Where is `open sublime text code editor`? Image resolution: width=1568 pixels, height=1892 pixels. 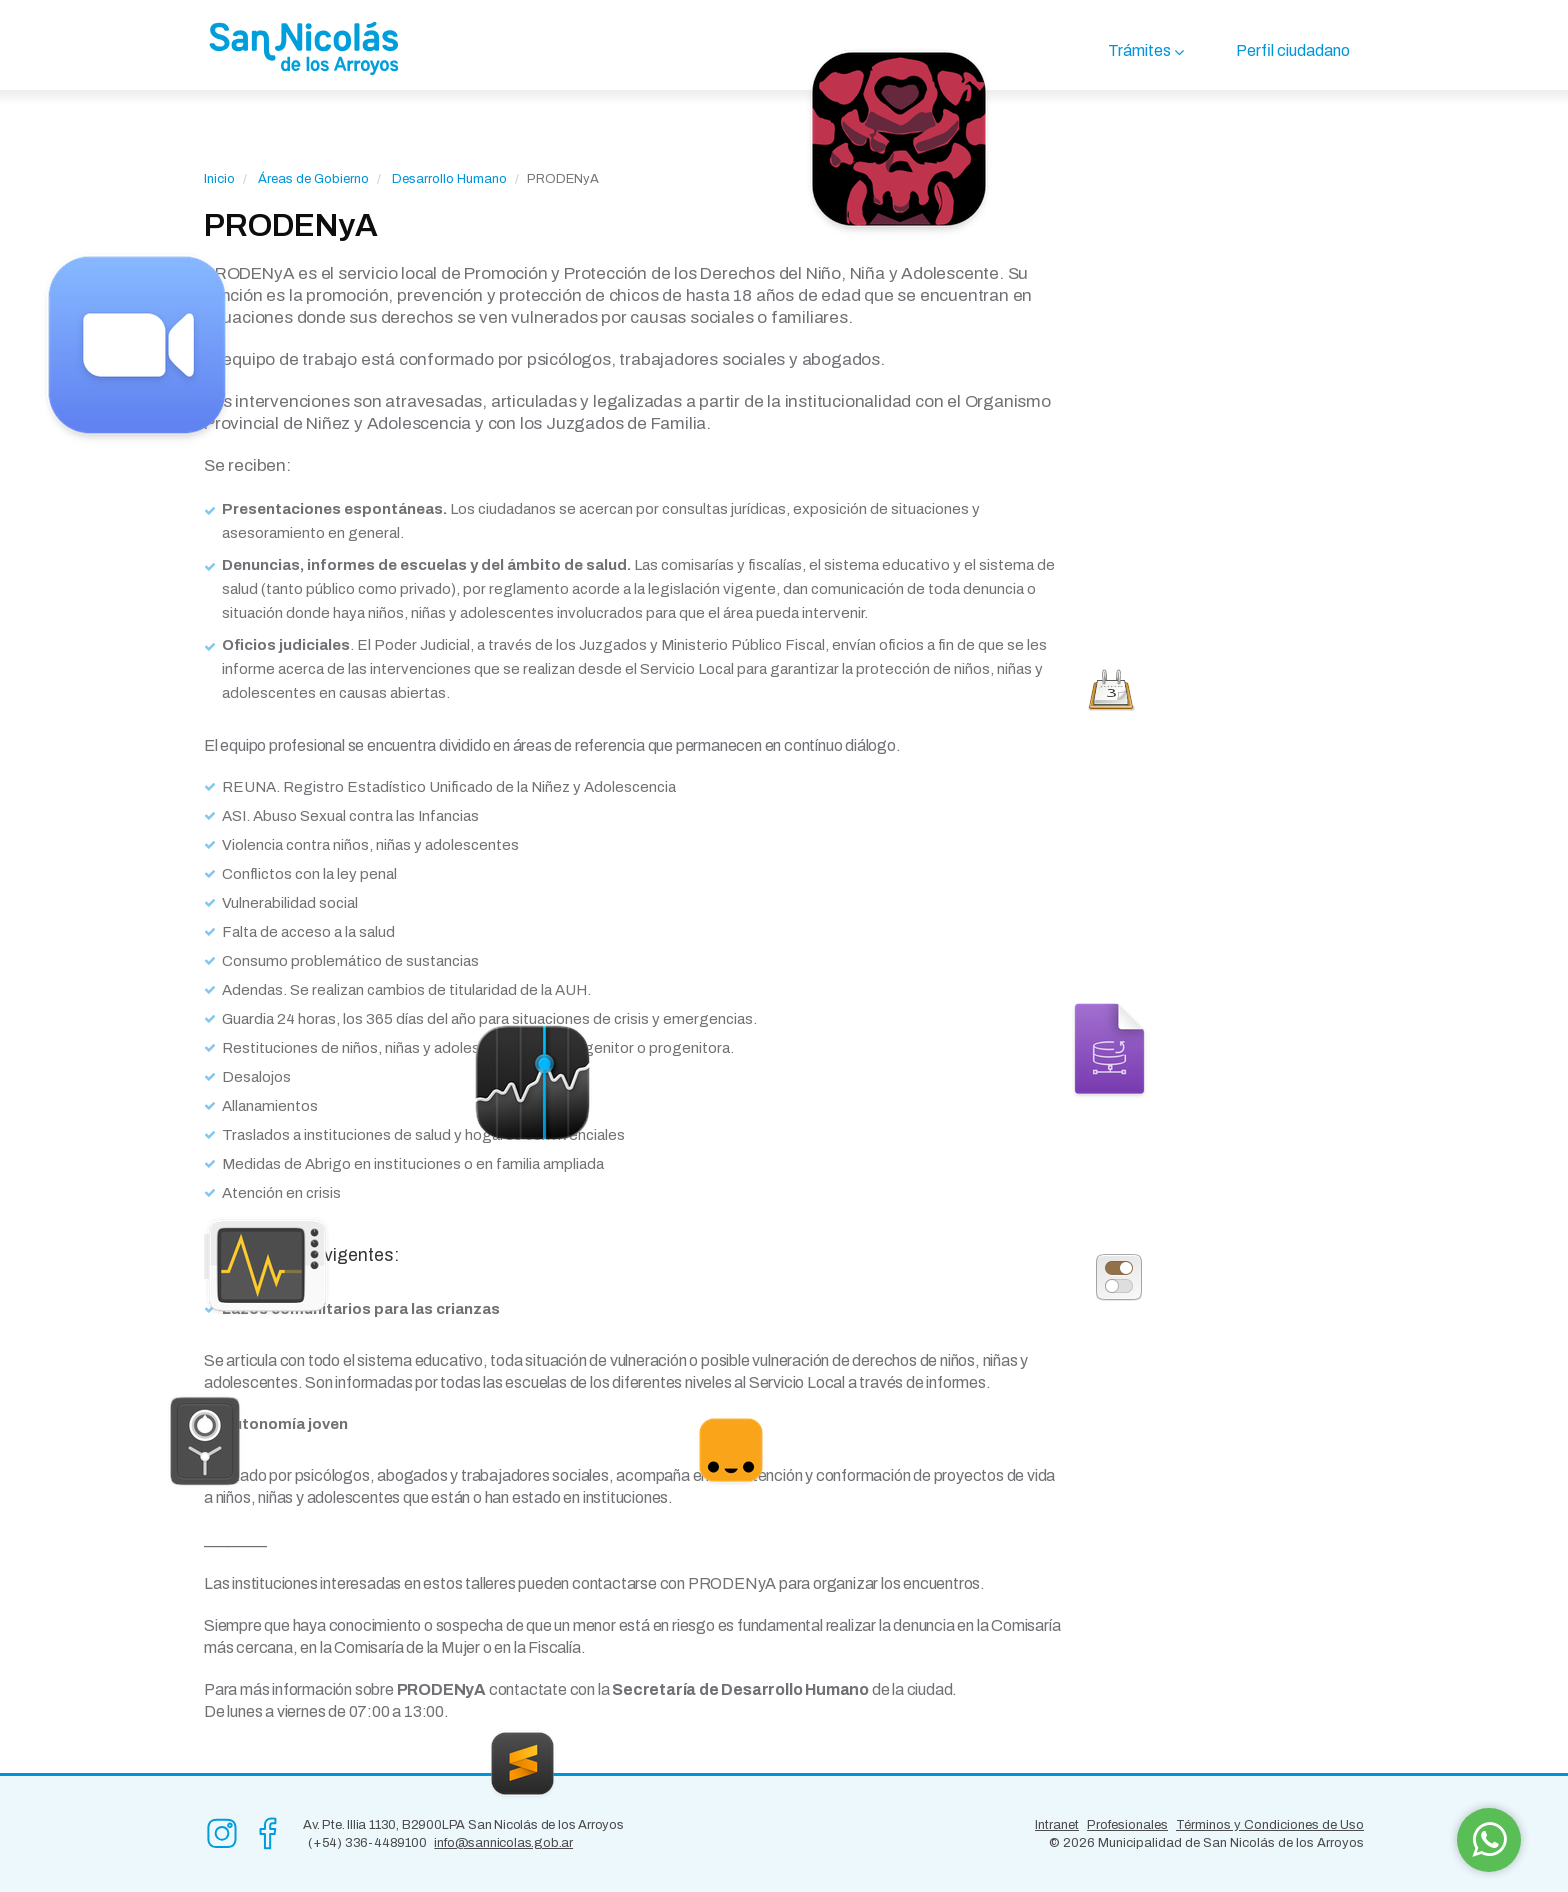 open sublime text code editor is located at coordinates (522, 1763).